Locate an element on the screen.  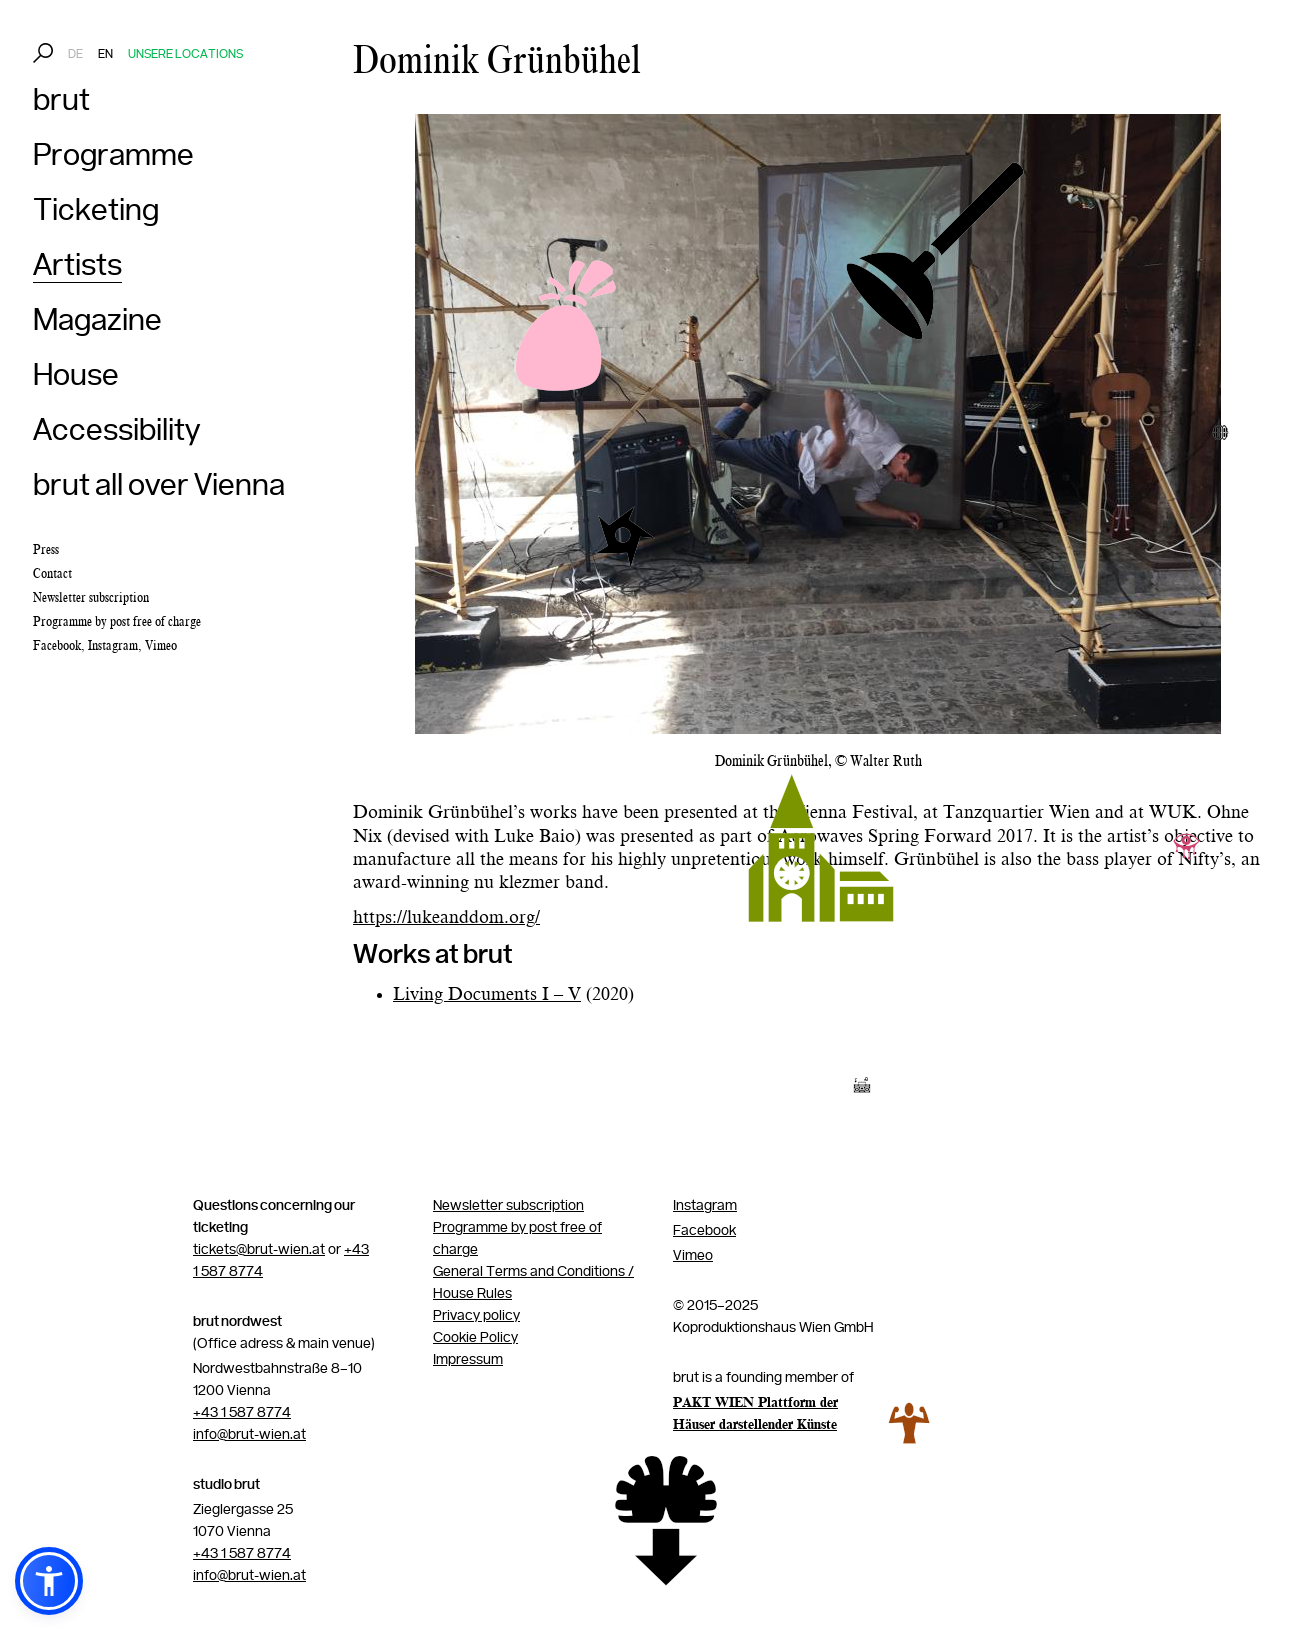
activate spin attack or special ability is located at coordinates (625, 537).